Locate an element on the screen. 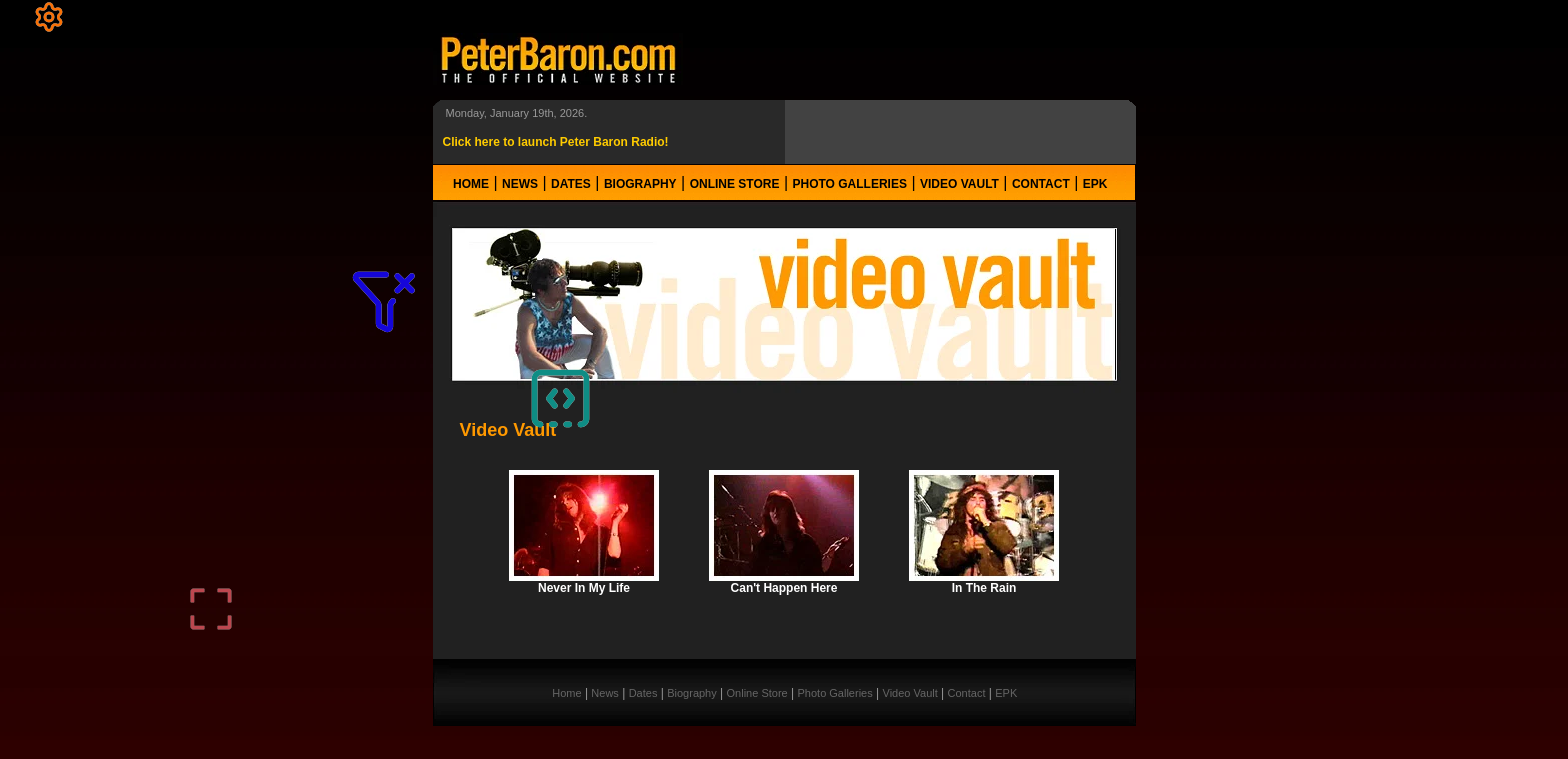  open settings menu is located at coordinates (49, 17).